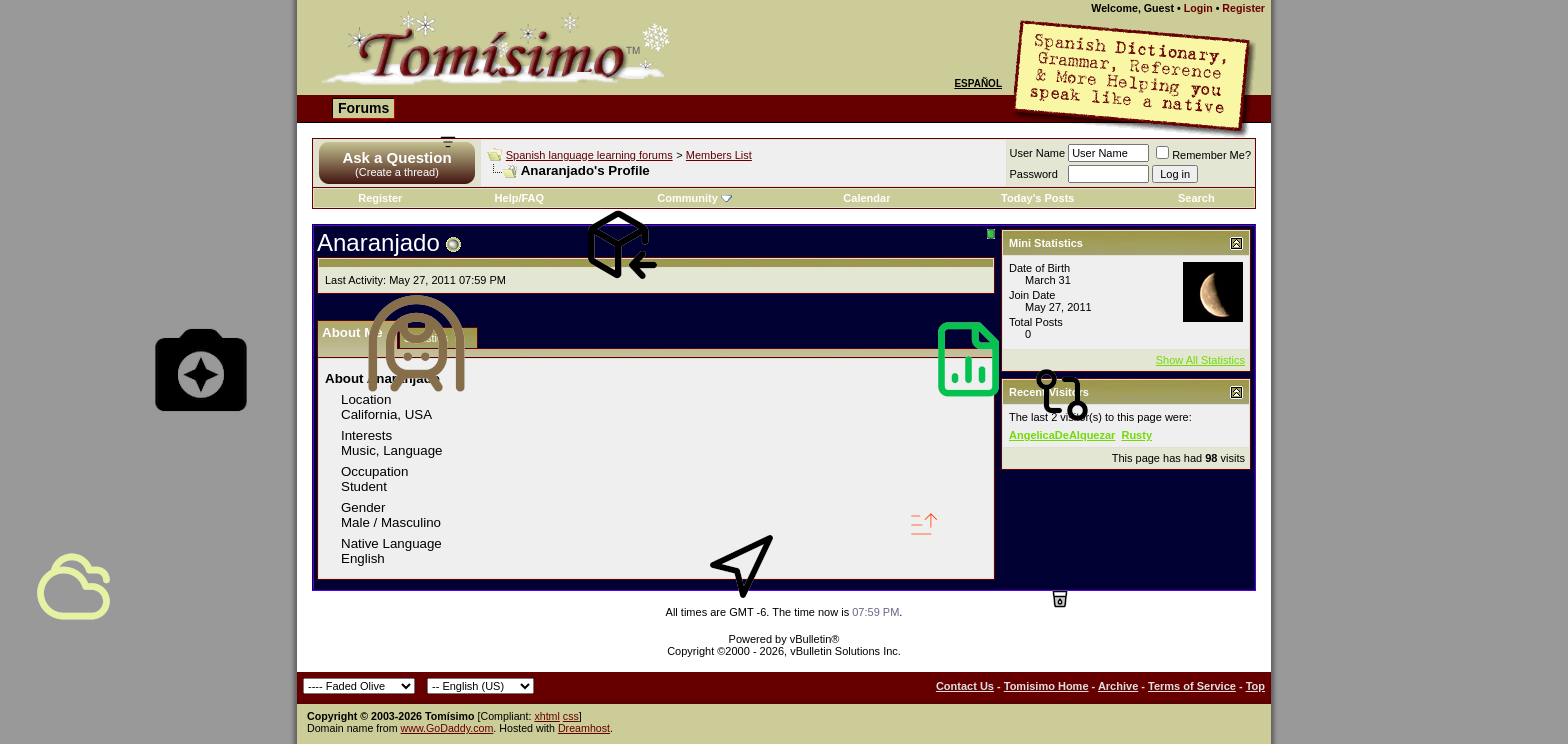 The width and height of the screenshot is (1568, 744). Describe the element at coordinates (448, 142) in the screenshot. I see `filter or sort list items` at that location.